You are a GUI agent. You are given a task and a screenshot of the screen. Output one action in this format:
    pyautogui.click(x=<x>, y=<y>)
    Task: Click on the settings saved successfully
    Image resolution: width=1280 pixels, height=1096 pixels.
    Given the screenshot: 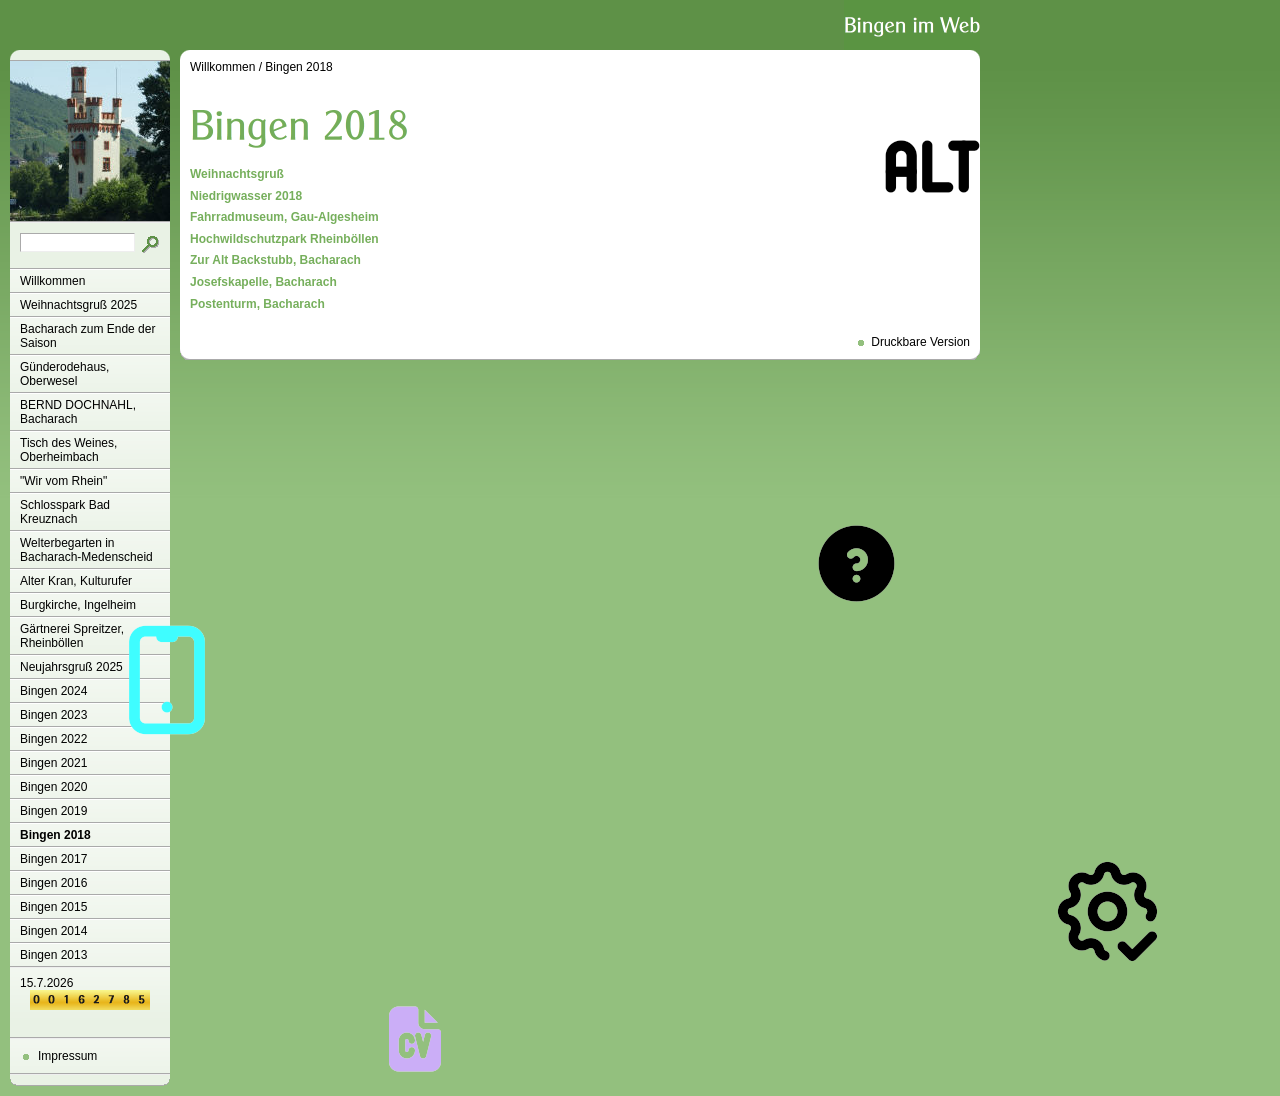 What is the action you would take?
    pyautogui.click(x=1107, y=911)
    